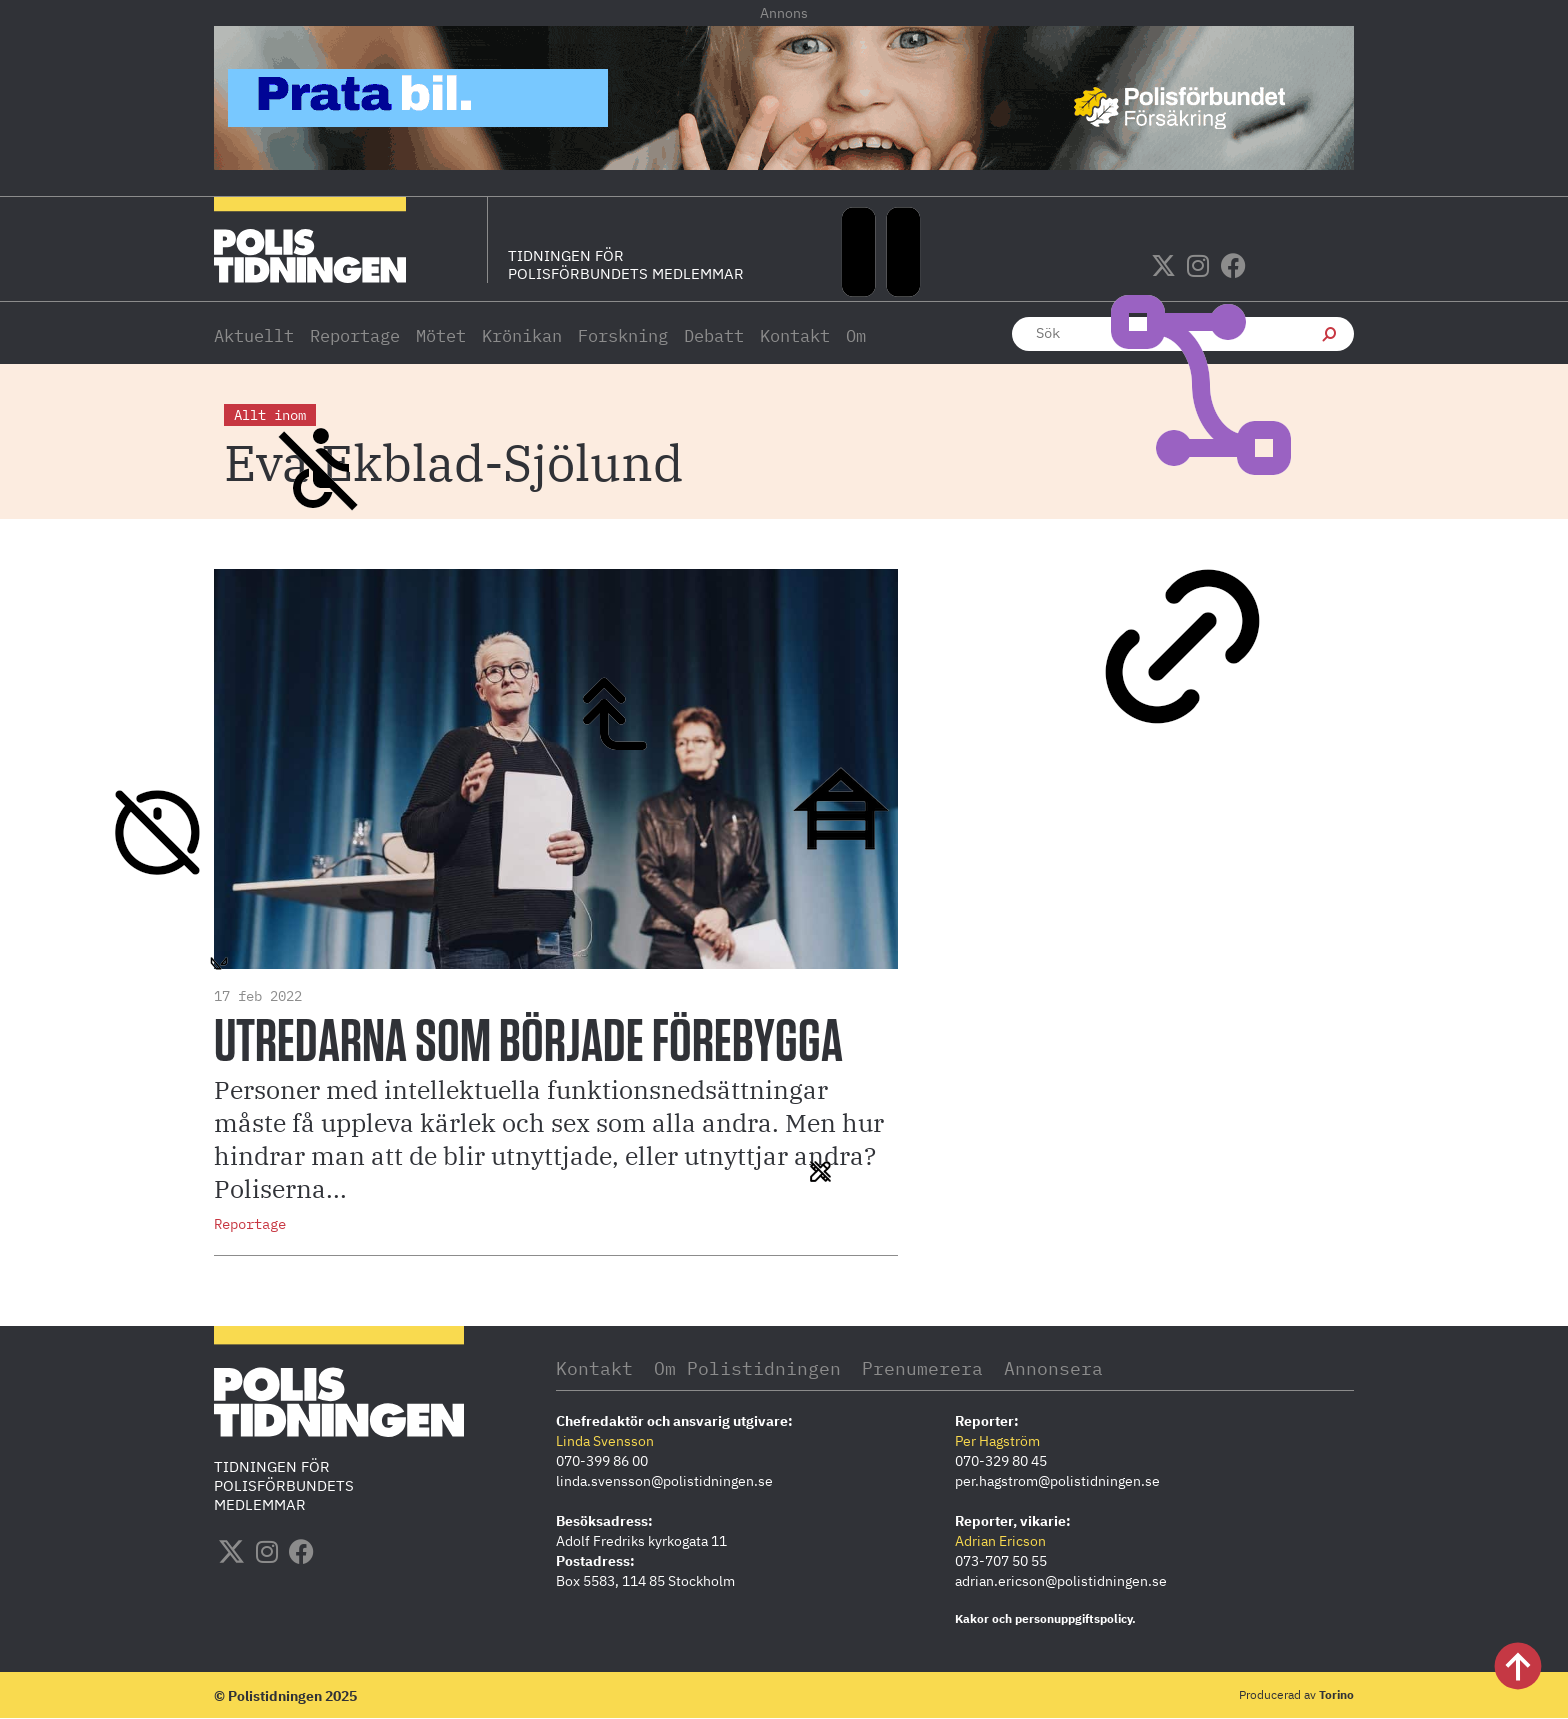 Image resolution: width=1568 pixels, height=1719 pixels. What do you see at coordinates (820, 1171) in the screenshot?
I see `tools or settings unavailable` at bounding box center [820, 1171].